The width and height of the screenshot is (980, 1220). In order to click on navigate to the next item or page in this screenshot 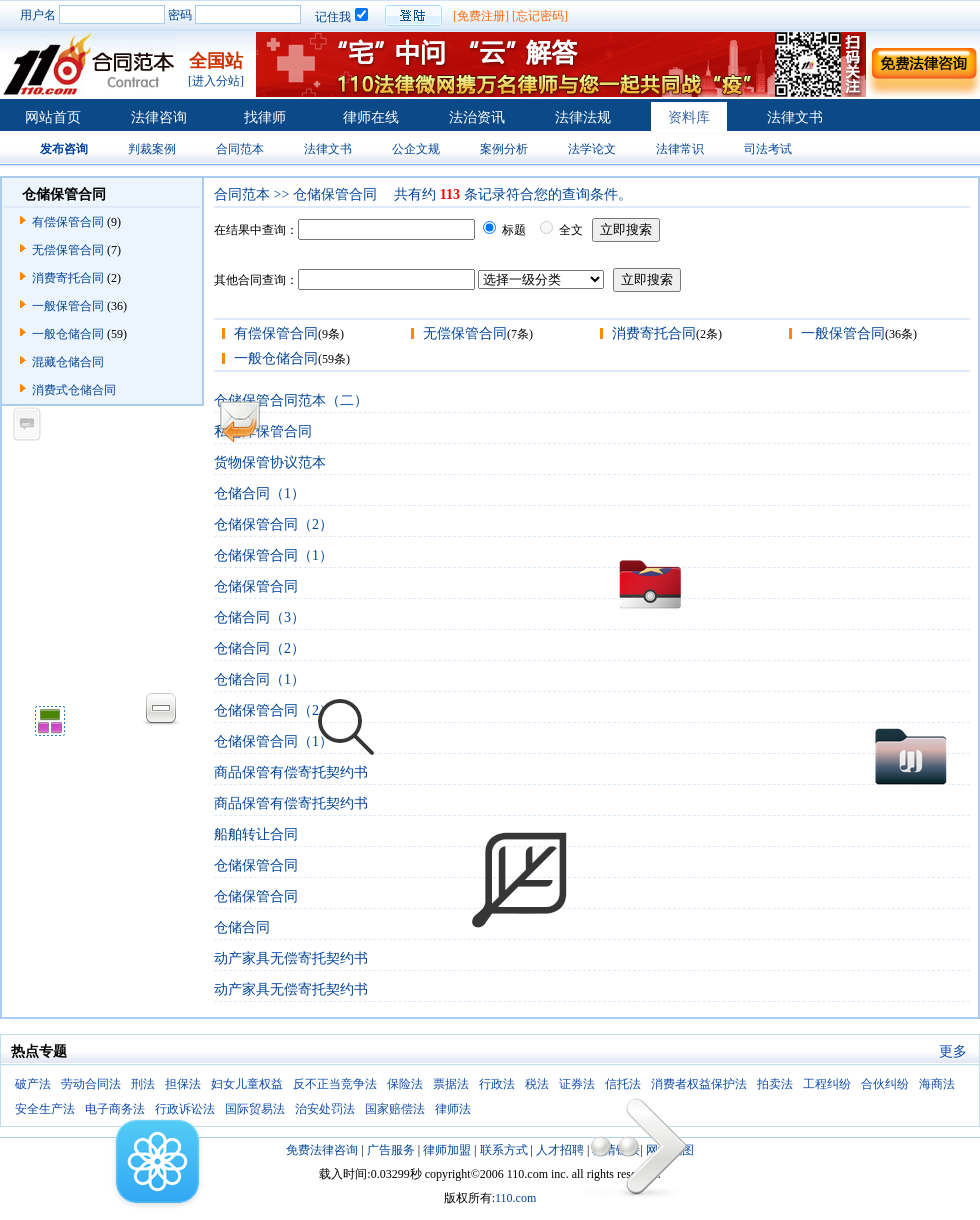, I will do `click(638, 1146)`.